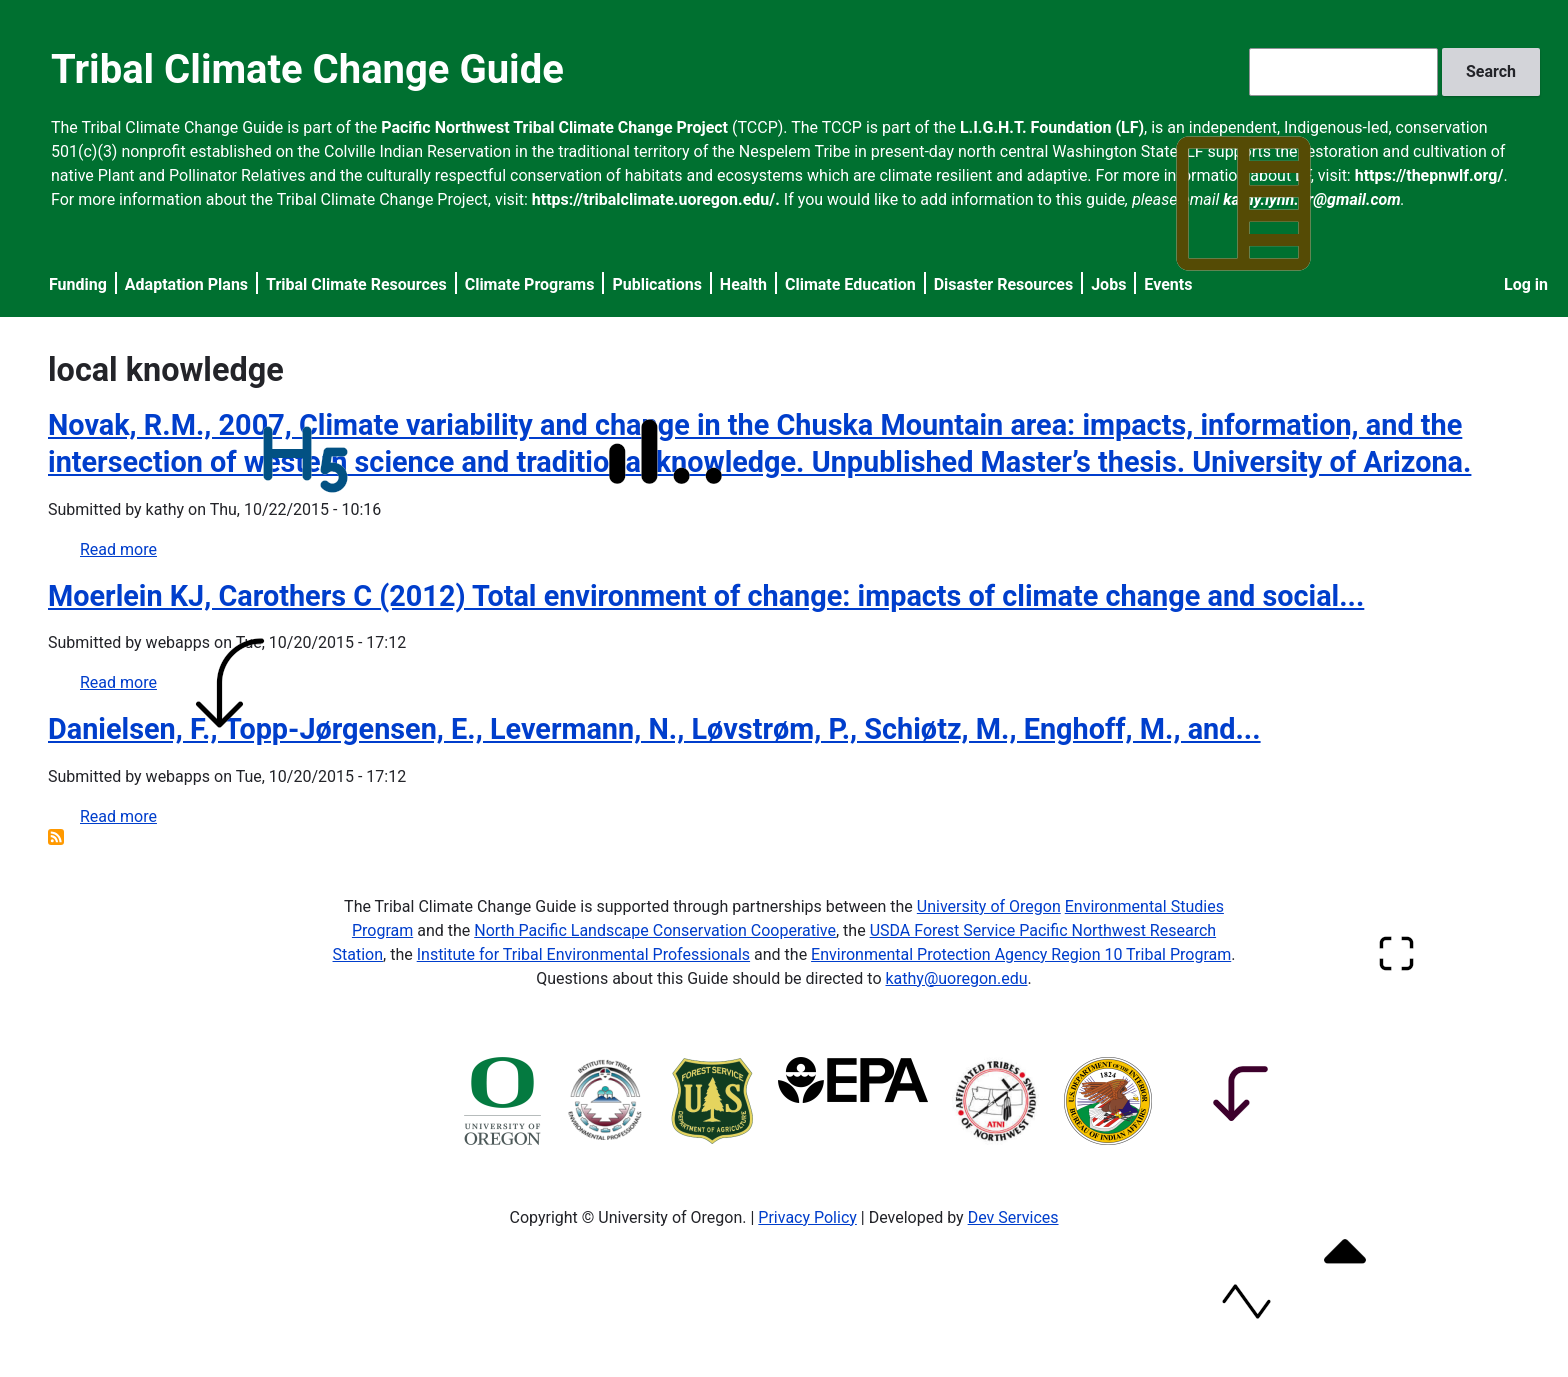  What do you see at coordinates (1396, 953) in the screenshot?
I see `scan a QR code or barcode` at bounding box center [1396, 953].